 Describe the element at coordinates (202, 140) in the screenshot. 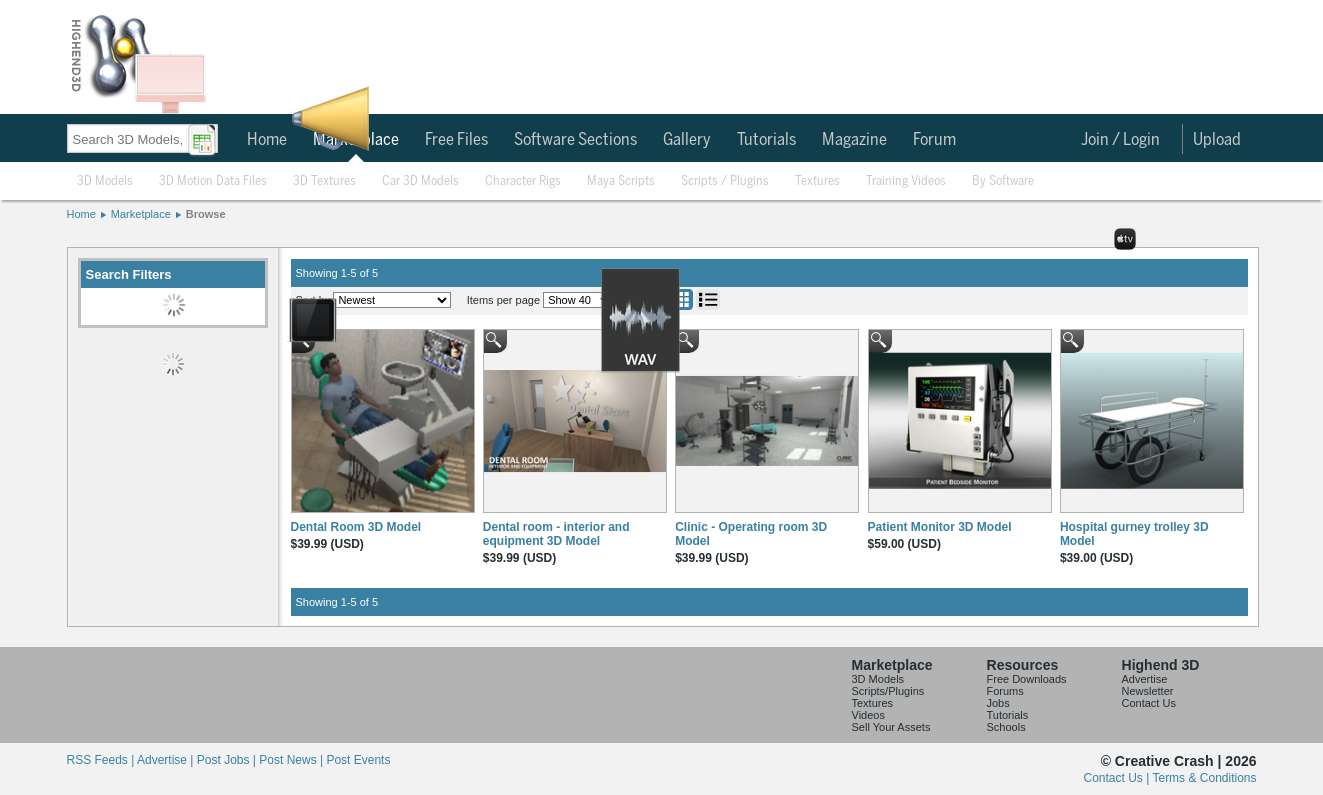

I see `open a spreadsheet file` at that location.